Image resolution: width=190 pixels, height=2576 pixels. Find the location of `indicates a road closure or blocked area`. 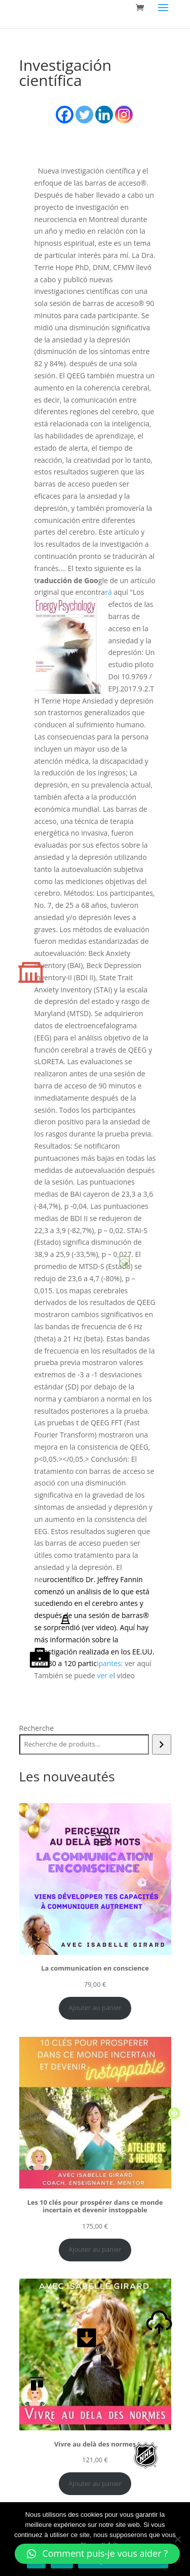

indicates a road closure or blocked area is located at coordinates (65, 1620).